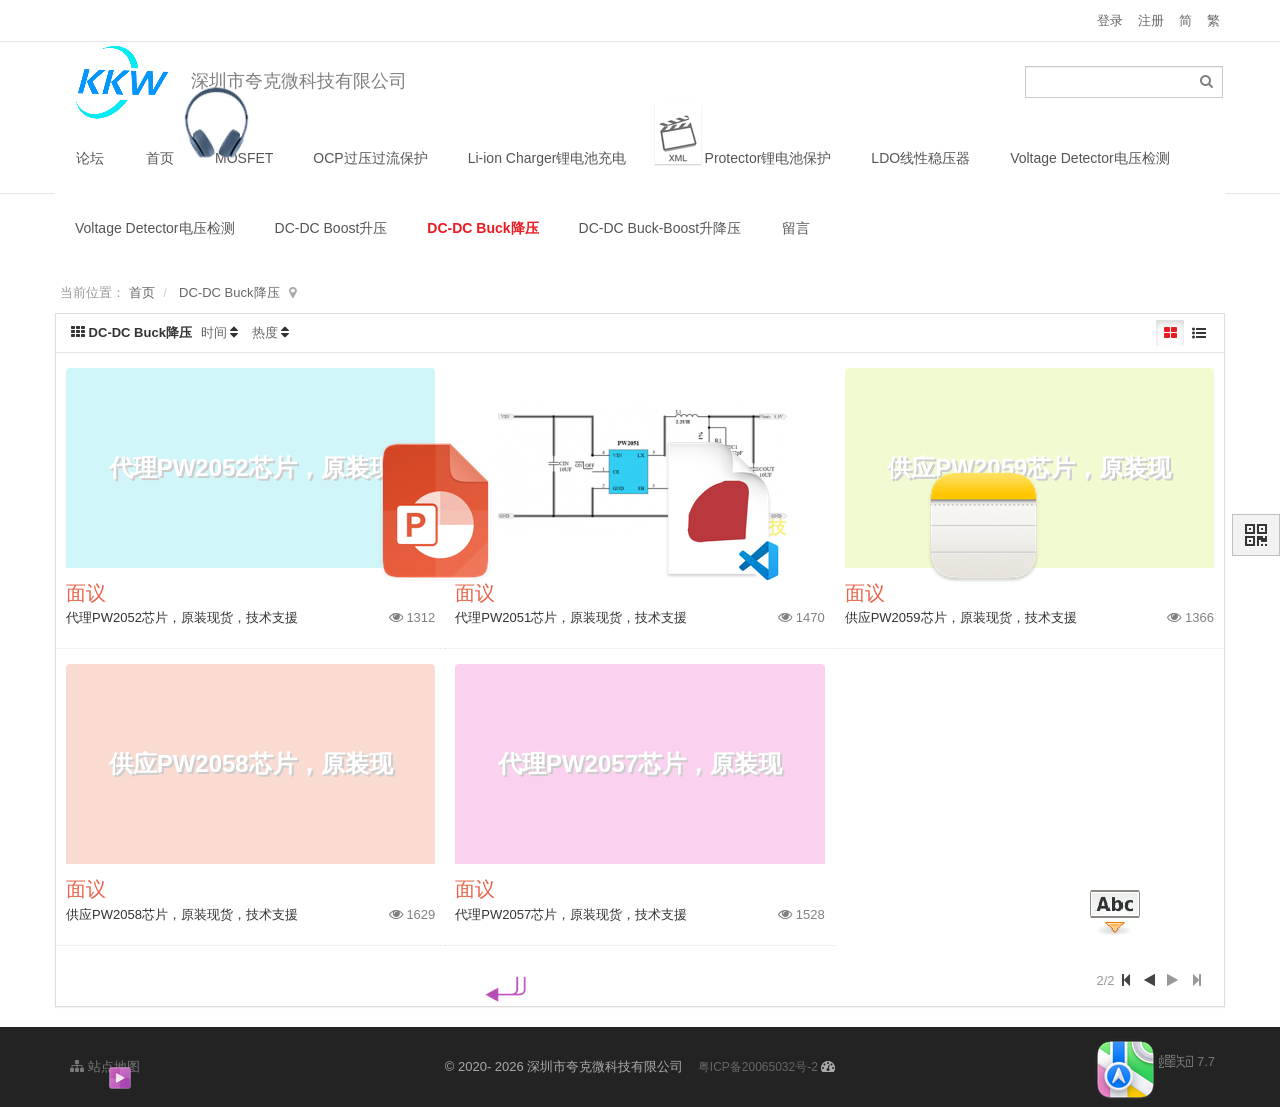 The height and width of the screenshot is (1107, 1280). What do you see at coordinates (505, 989) in the screenshot?
I see `reply to all recipients of an email` at bounding box center [505, 989].